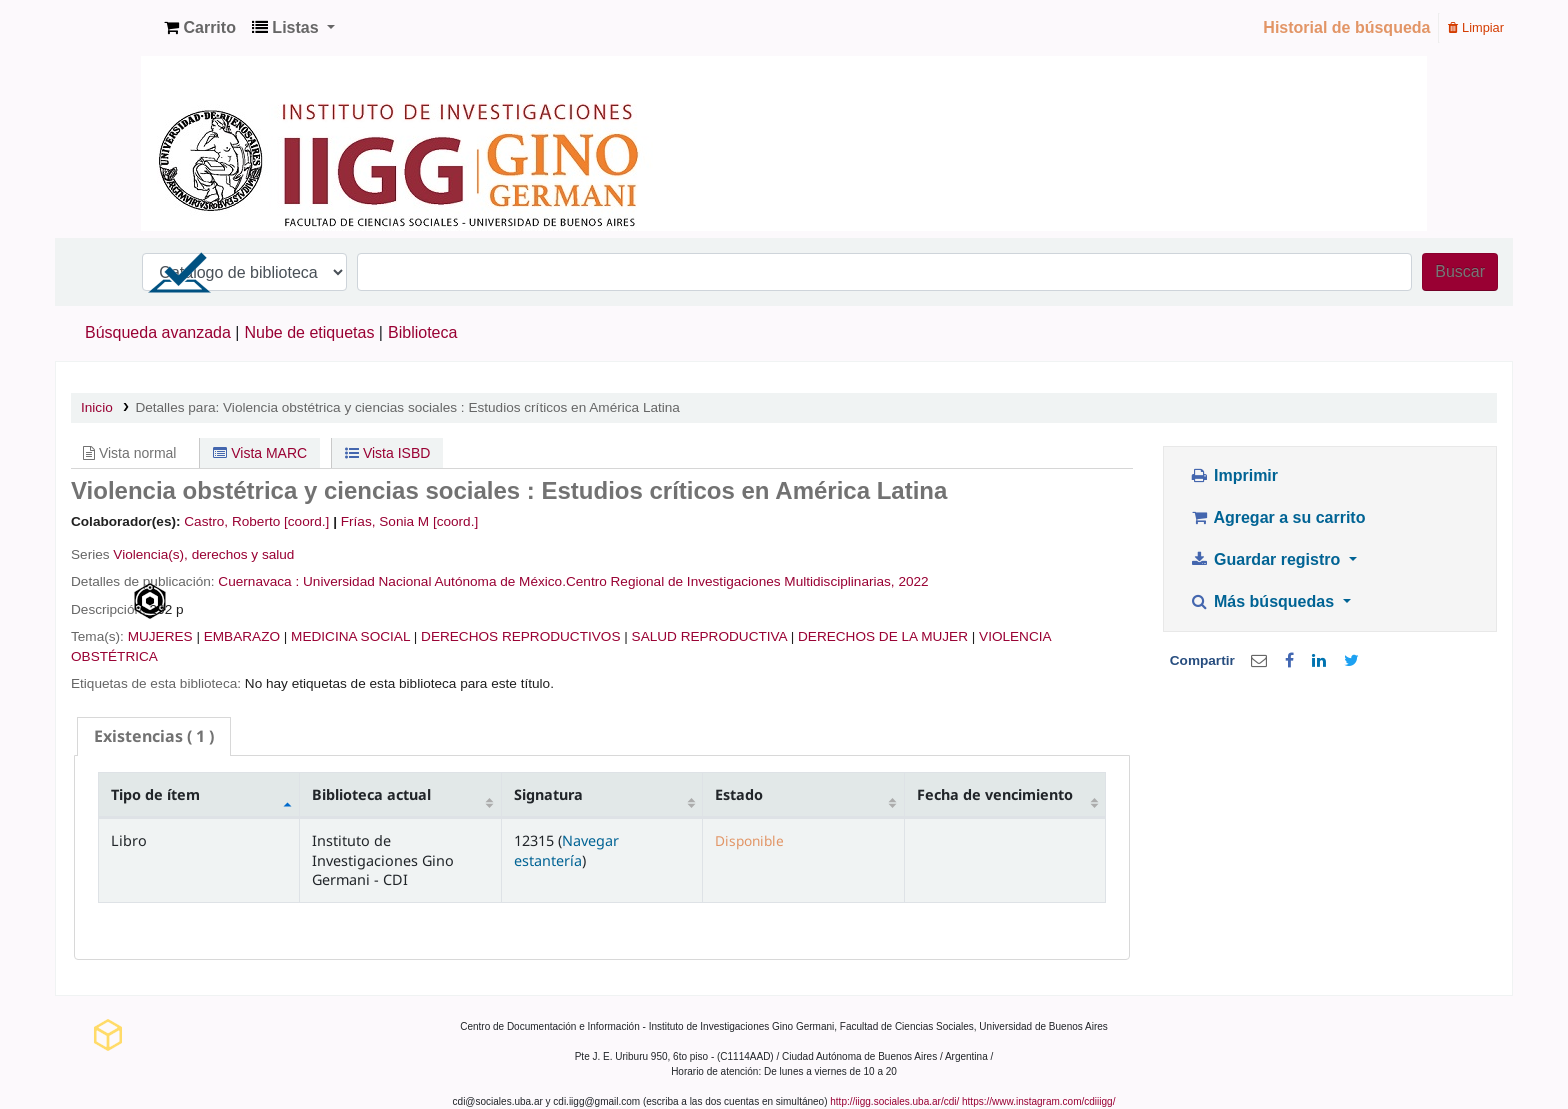 This screenshot has width=1568, height=1109. What do you see at coordinates (179, 272) in the screenshot?
I see `testcafe automated testing framework logo` at bounding box center [179, 272].